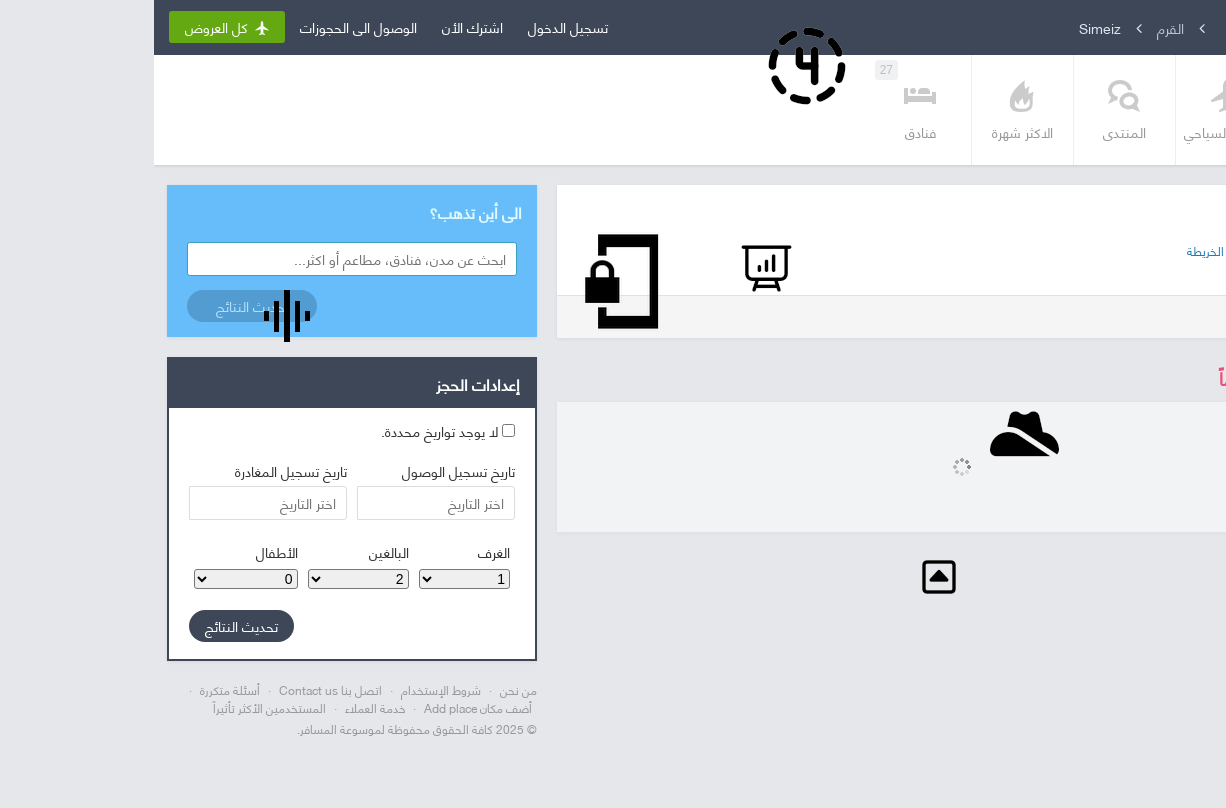 The height and width of the screenshot is (808, 1226). Describe the element at coordinates (807, 66) in the screenshot. I see `step 4 in a multi-step process` at that location.